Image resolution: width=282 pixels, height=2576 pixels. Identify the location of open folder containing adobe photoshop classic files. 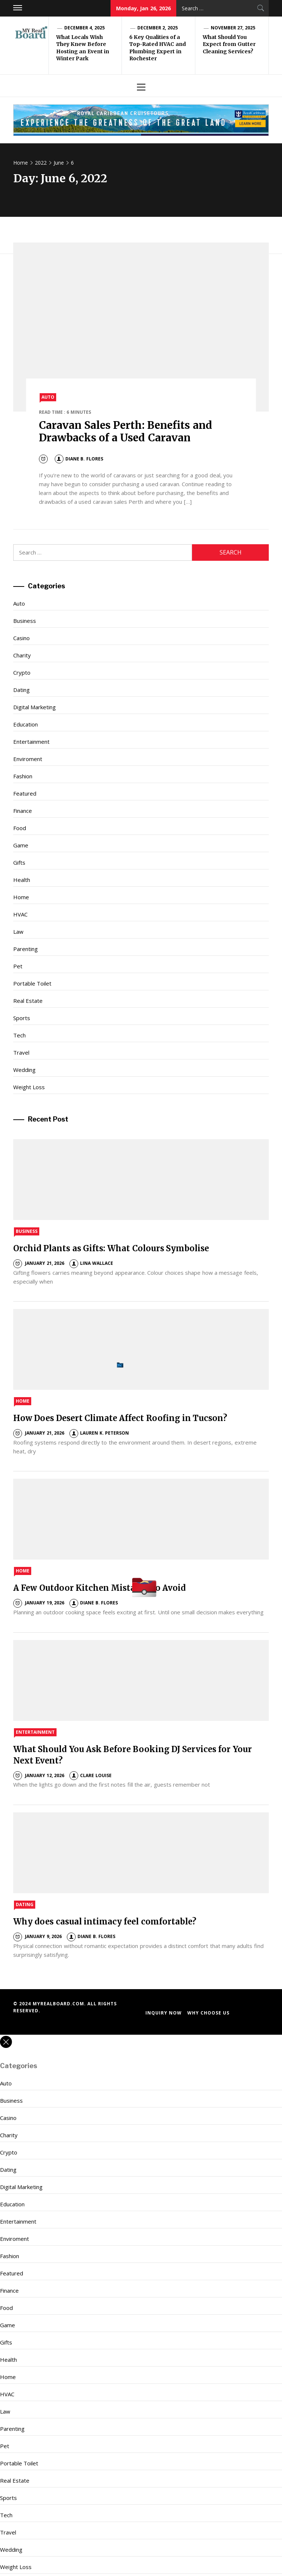
(120, 1365).